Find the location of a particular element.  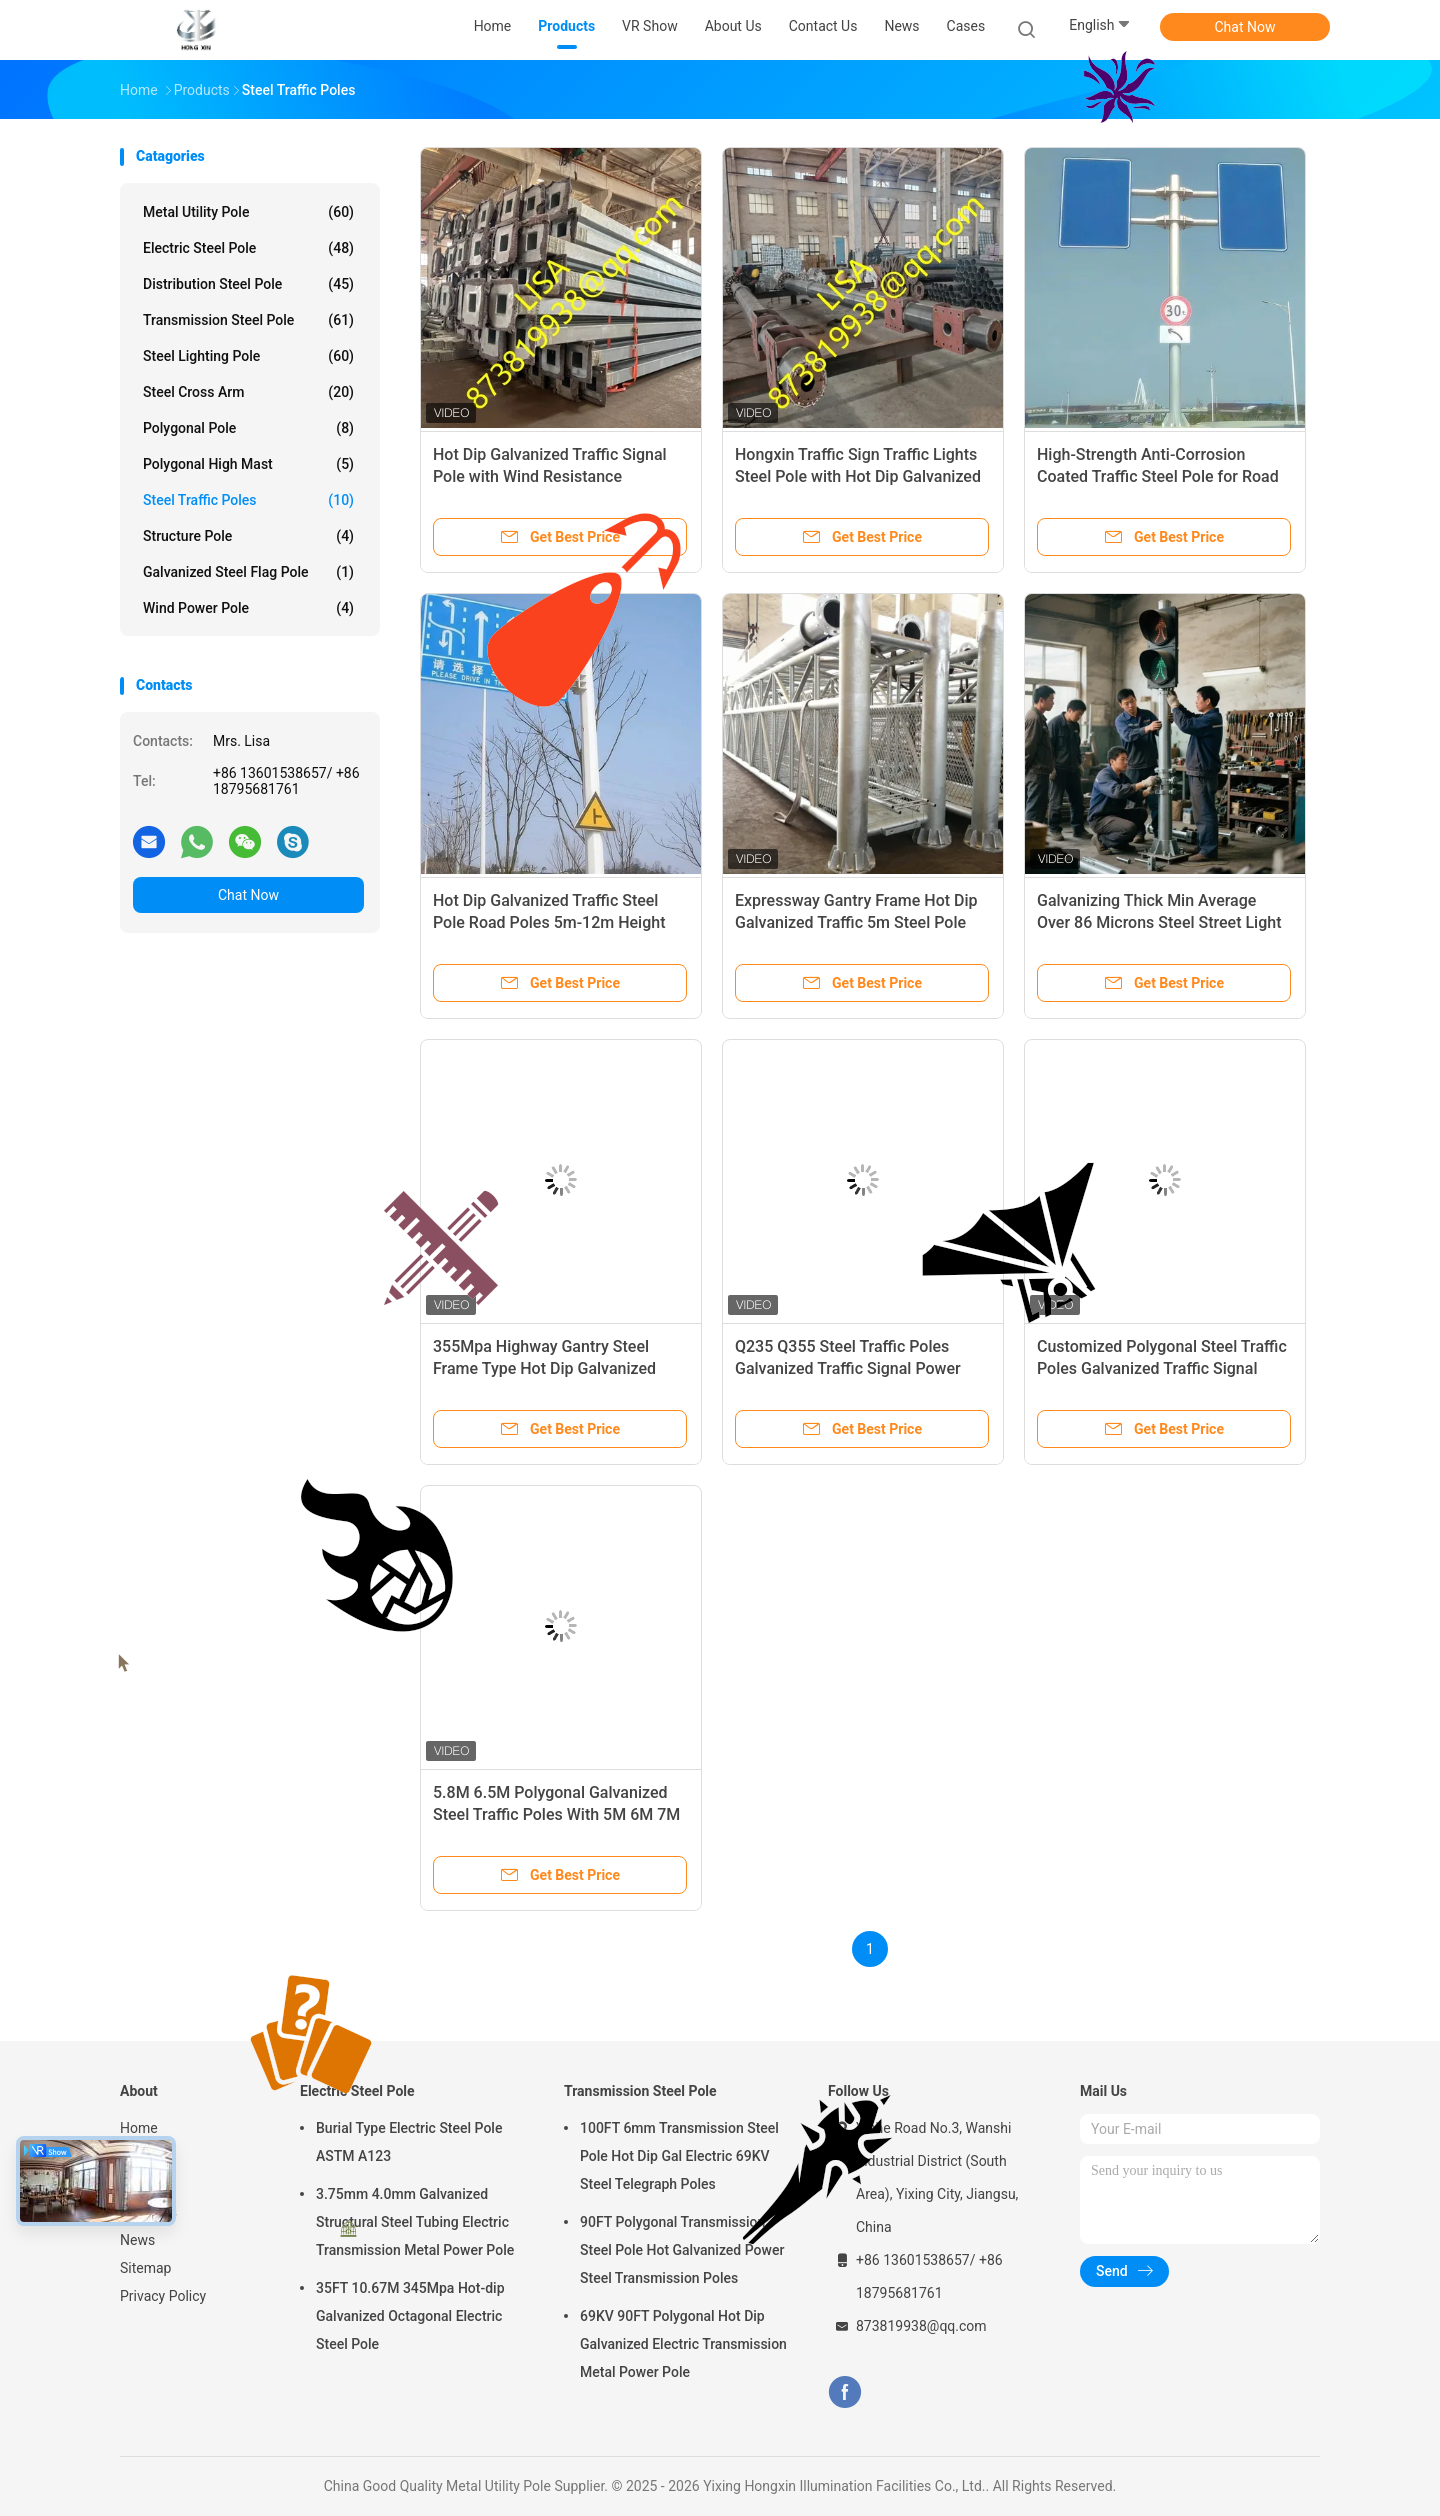

standard mouse cursor or pointer indicator is located at coordinates (124, 1663).